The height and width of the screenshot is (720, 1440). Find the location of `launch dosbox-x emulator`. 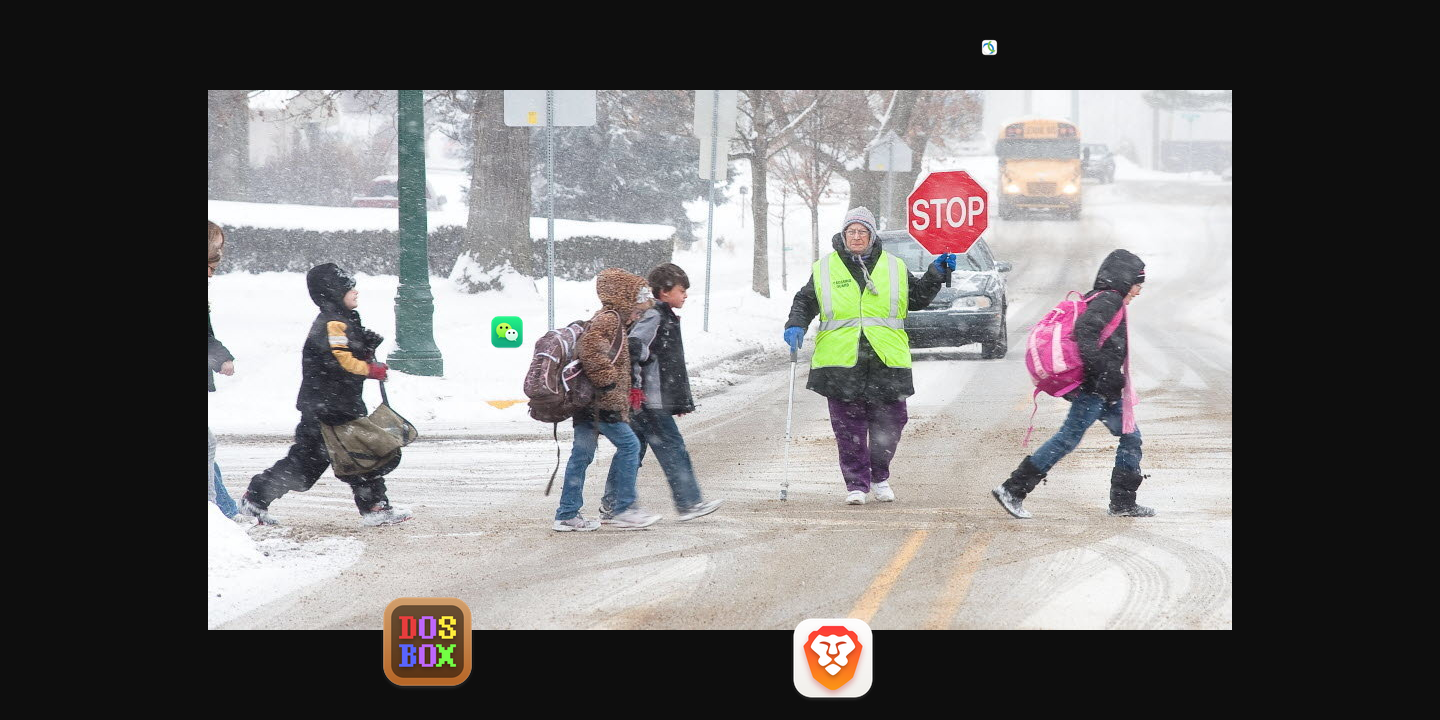

launch dosbox-x emulator is located at coordinates (427, 641).